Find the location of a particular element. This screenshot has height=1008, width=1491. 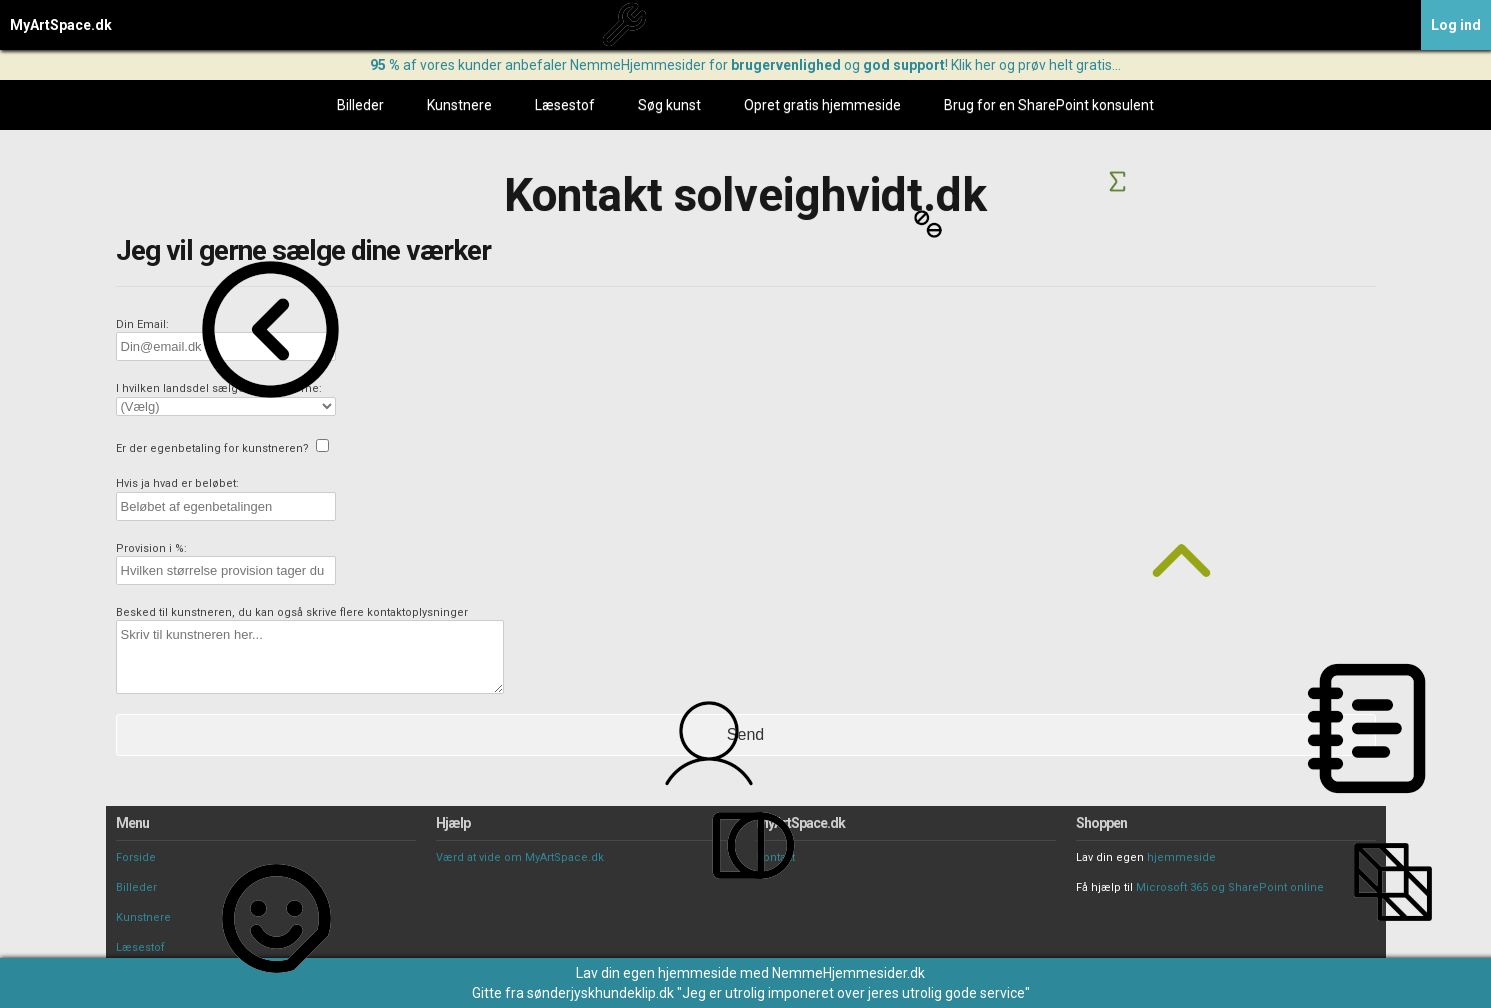

calculate sum or total is located at coordinates (1117, 181).